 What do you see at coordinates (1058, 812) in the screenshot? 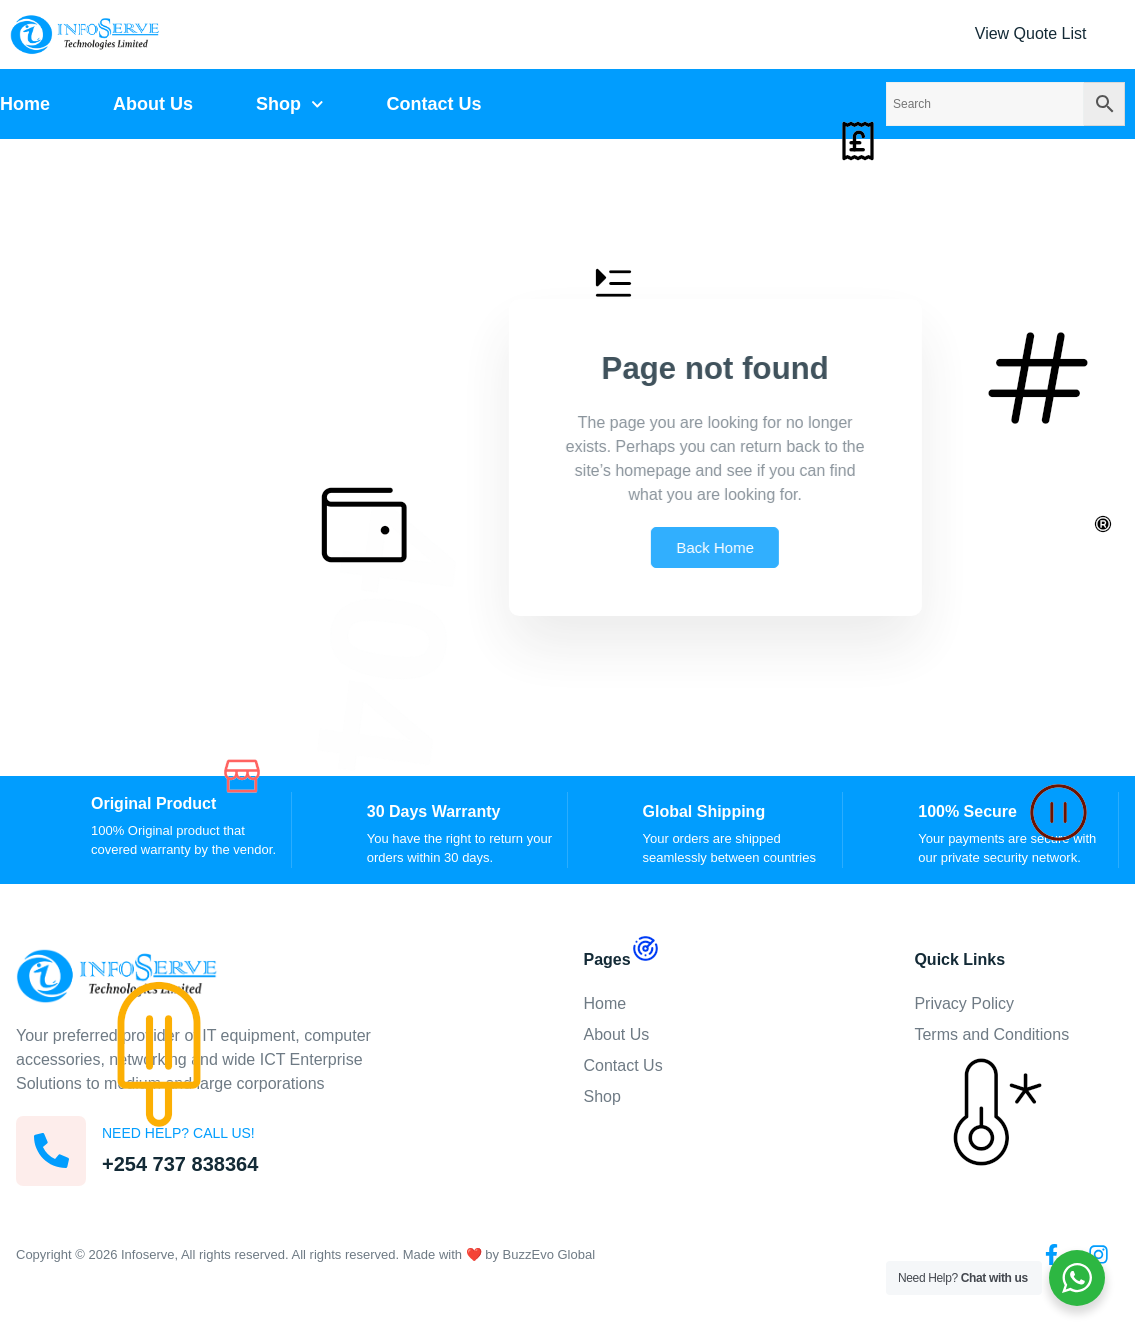
I see `pause media playback` at bounding box center [1058, 812].